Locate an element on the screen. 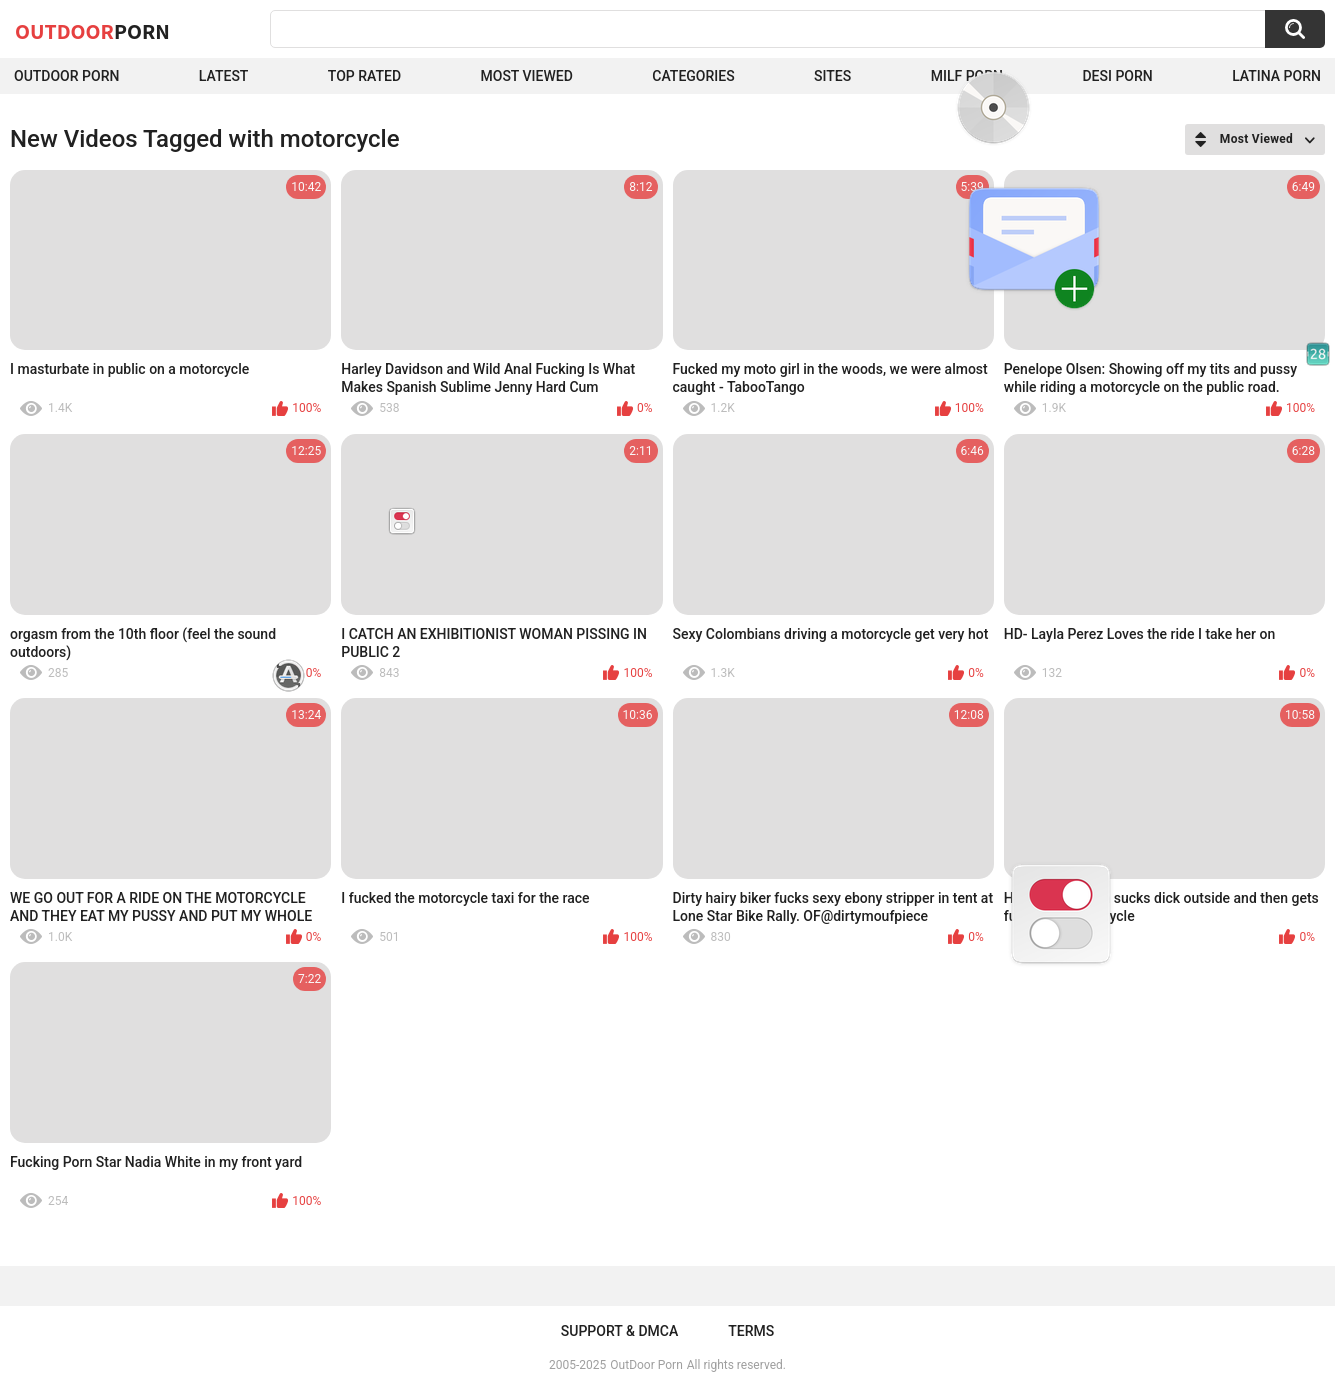 The image size is (1335, 1384). open gnome tweaks to customize system settings is located at coordinates (402, 521).